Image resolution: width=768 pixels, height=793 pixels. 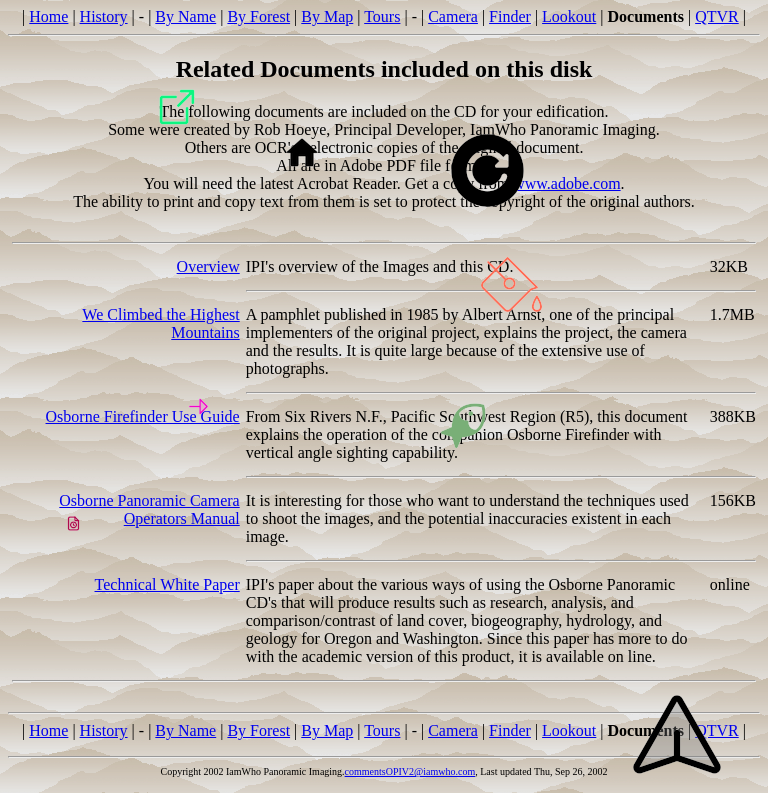 I want to click on open link in a new window or tab, so click(x=177, y=107).